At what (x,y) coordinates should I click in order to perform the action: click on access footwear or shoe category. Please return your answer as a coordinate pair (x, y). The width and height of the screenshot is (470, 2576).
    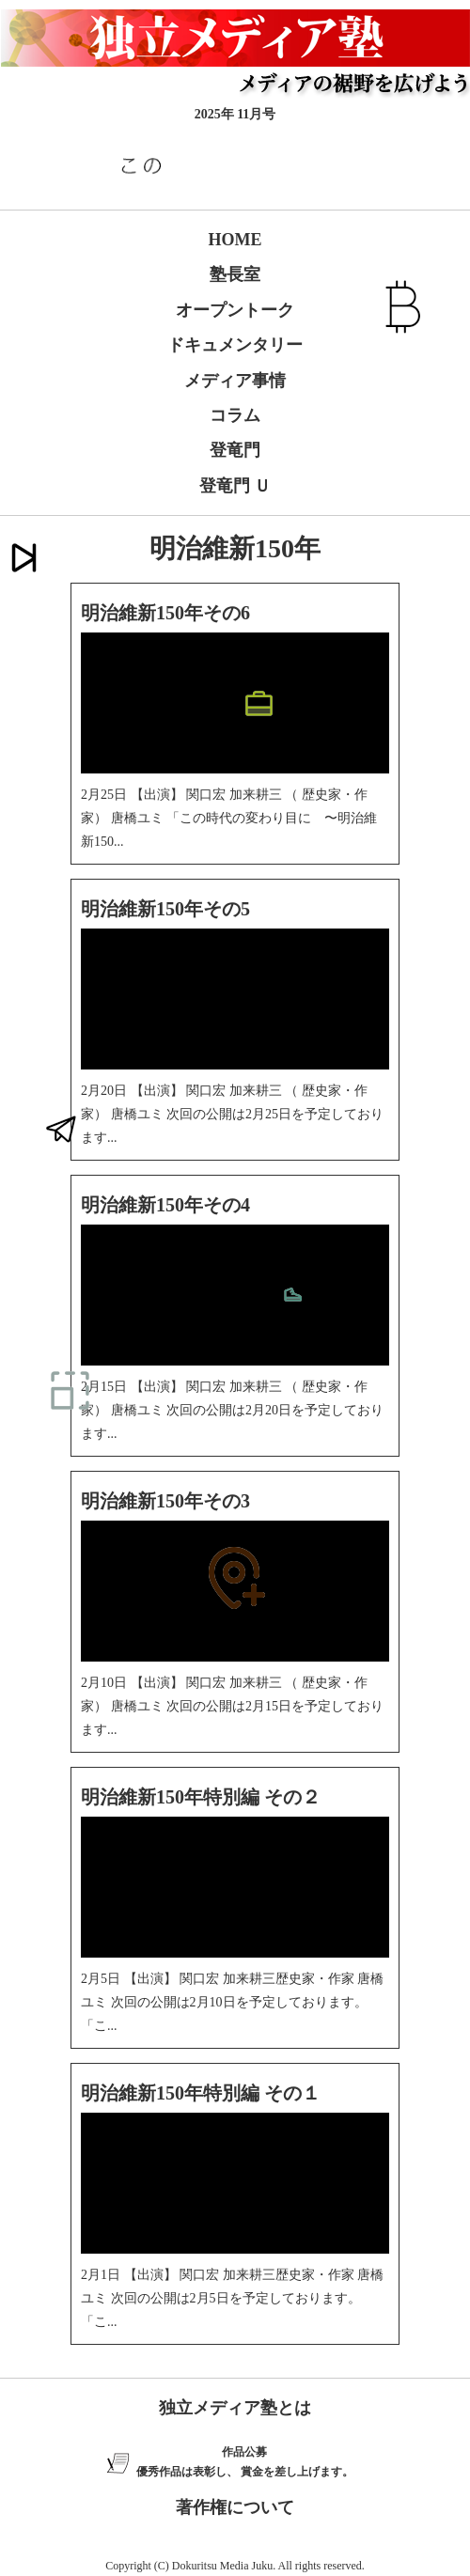
    Looking at the image, I should click on (292, 1295).